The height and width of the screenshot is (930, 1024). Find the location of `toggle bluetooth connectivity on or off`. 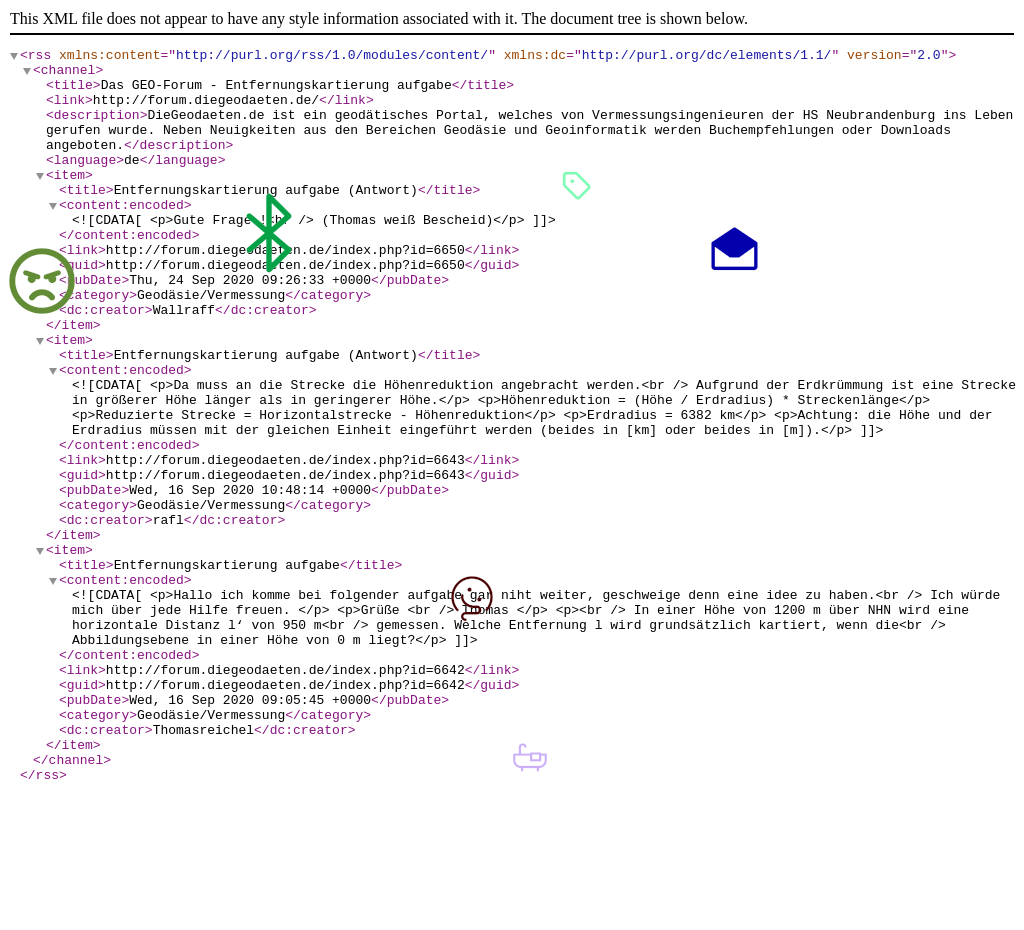

toggle bluetooth connectivity on or off is located at coordinates (269, 233).